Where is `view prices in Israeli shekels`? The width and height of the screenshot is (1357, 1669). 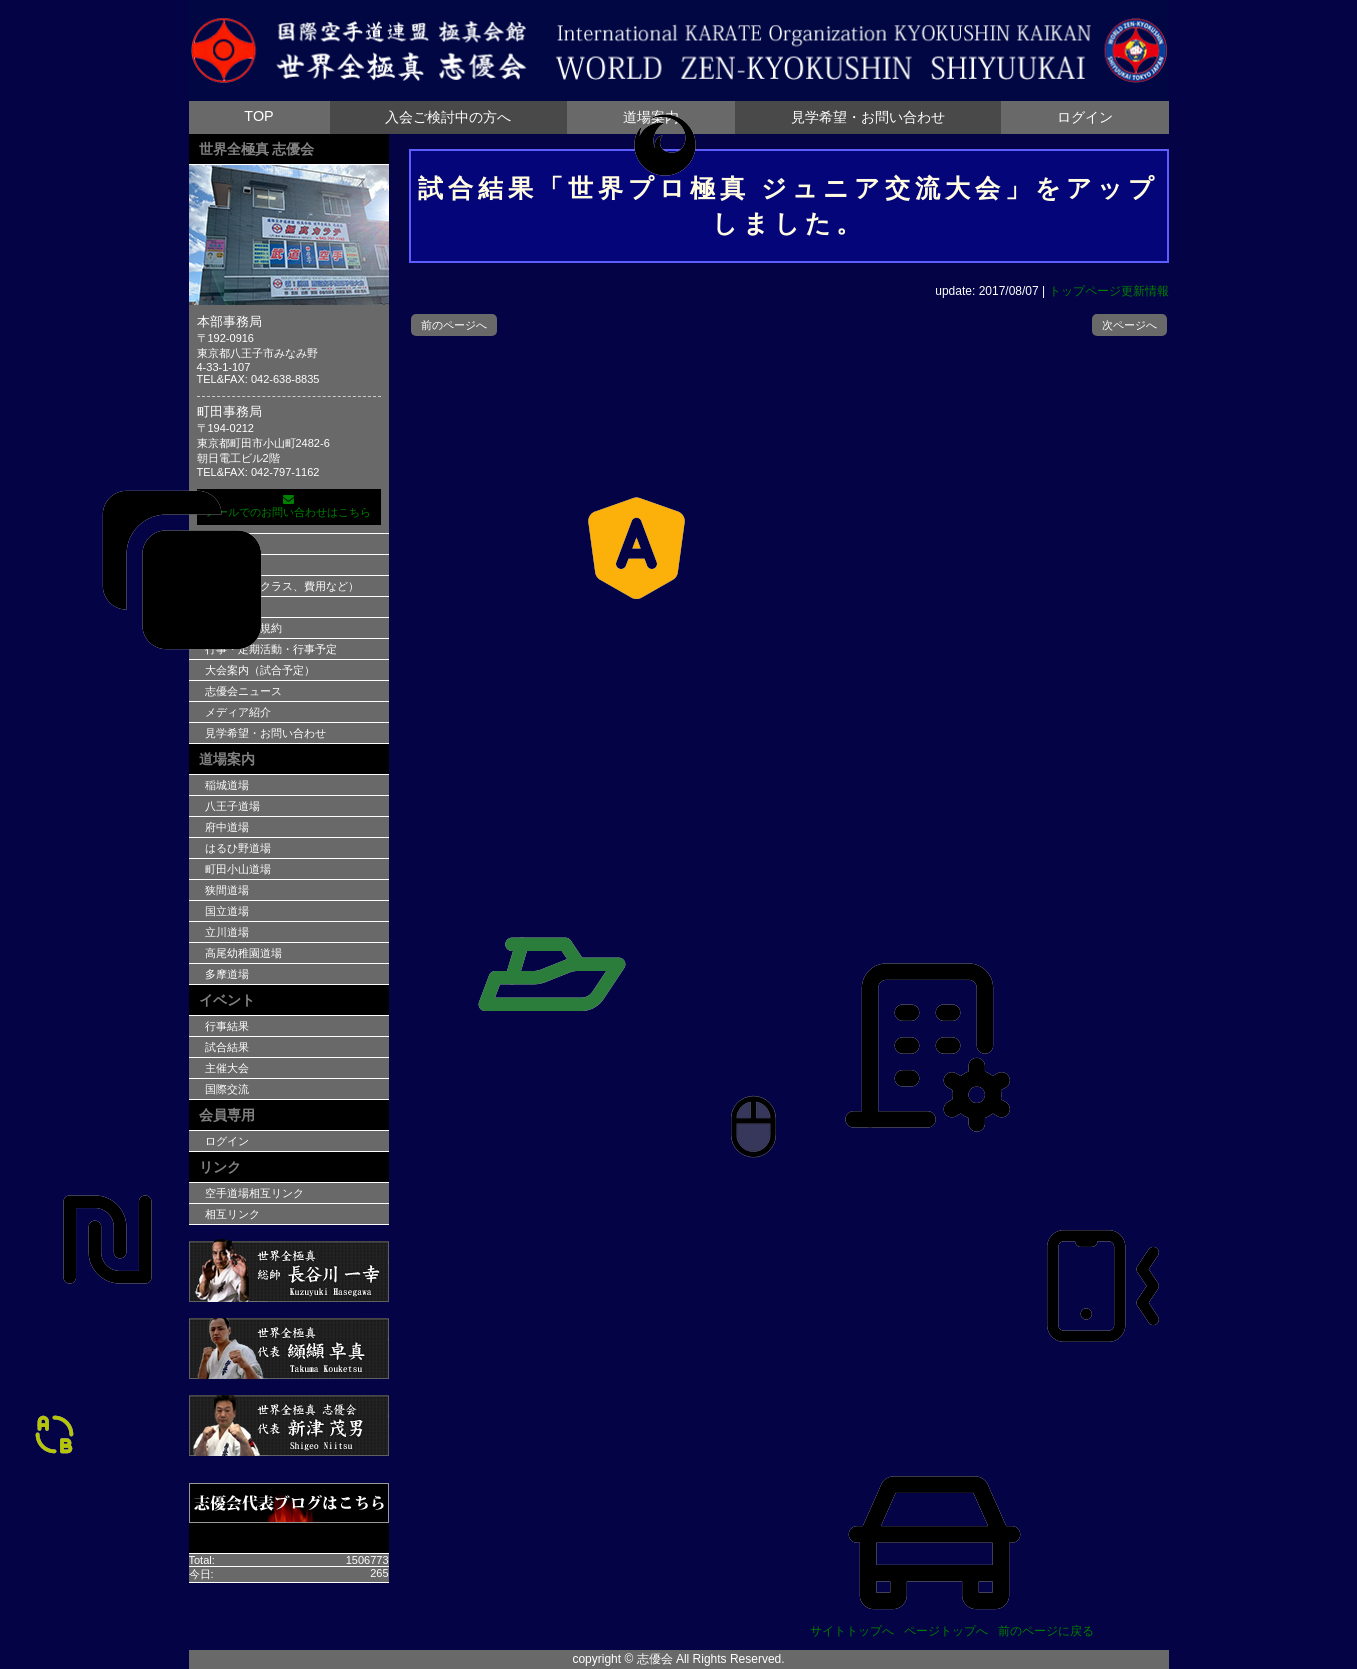 view prices in Israeli shekels is located at coordinates (107, 1239).